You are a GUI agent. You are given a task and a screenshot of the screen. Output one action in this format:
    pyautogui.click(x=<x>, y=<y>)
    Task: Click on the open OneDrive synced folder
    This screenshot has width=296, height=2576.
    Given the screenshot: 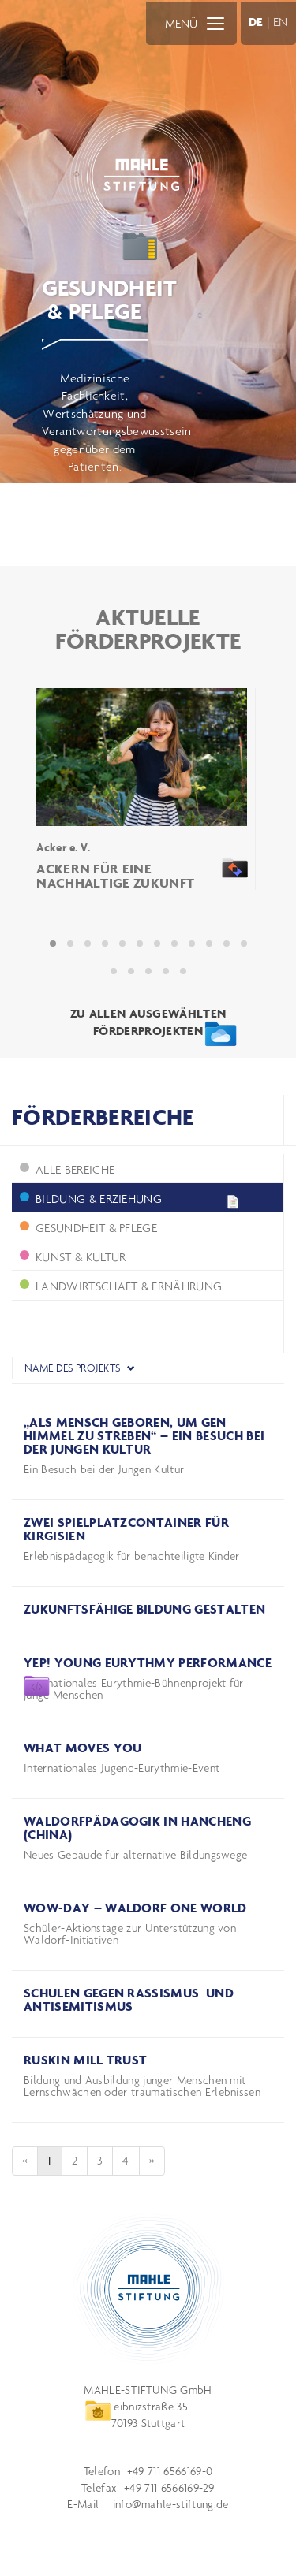 What is the action you would take?
    pyautogui.click(x=220, y=1034)
    